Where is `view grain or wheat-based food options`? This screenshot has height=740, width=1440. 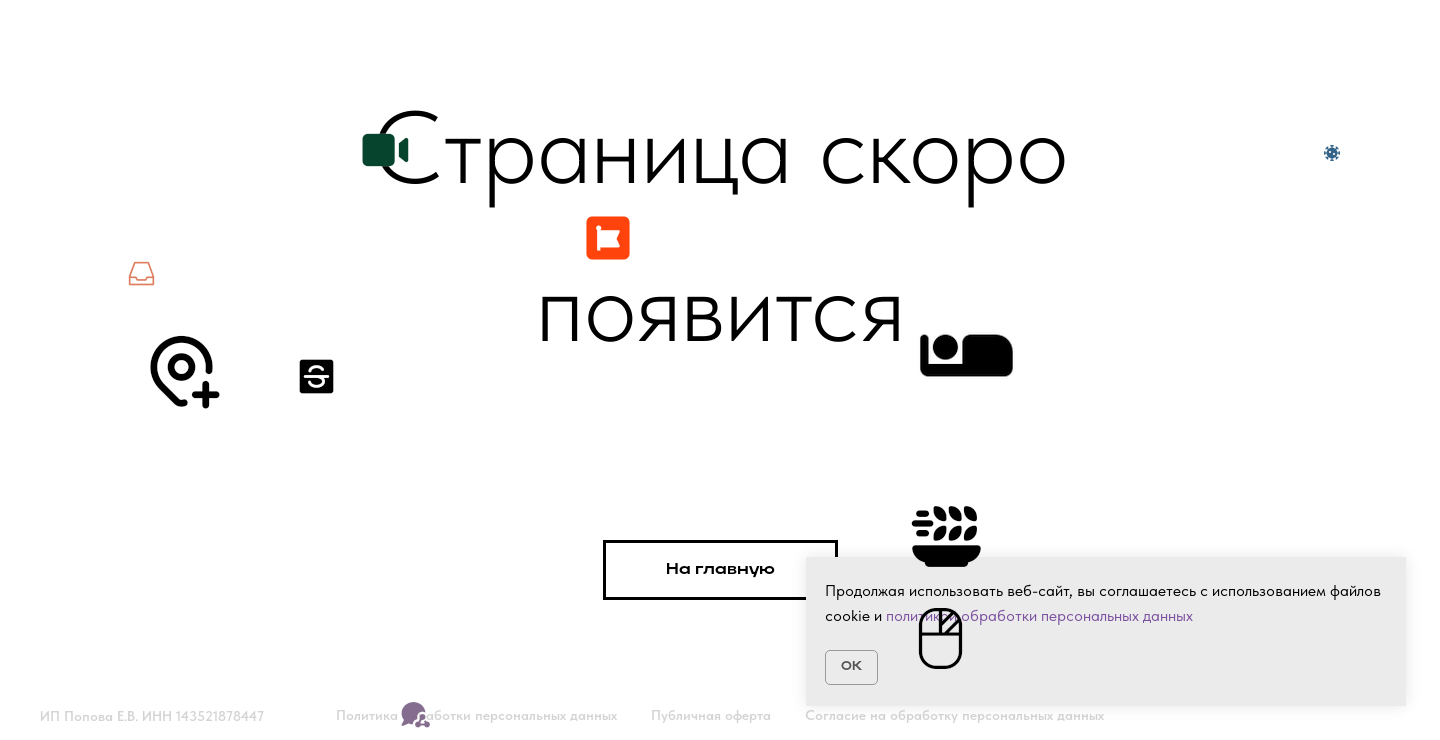
view grain or wheat-based food options is located at coordinates (946, 536).